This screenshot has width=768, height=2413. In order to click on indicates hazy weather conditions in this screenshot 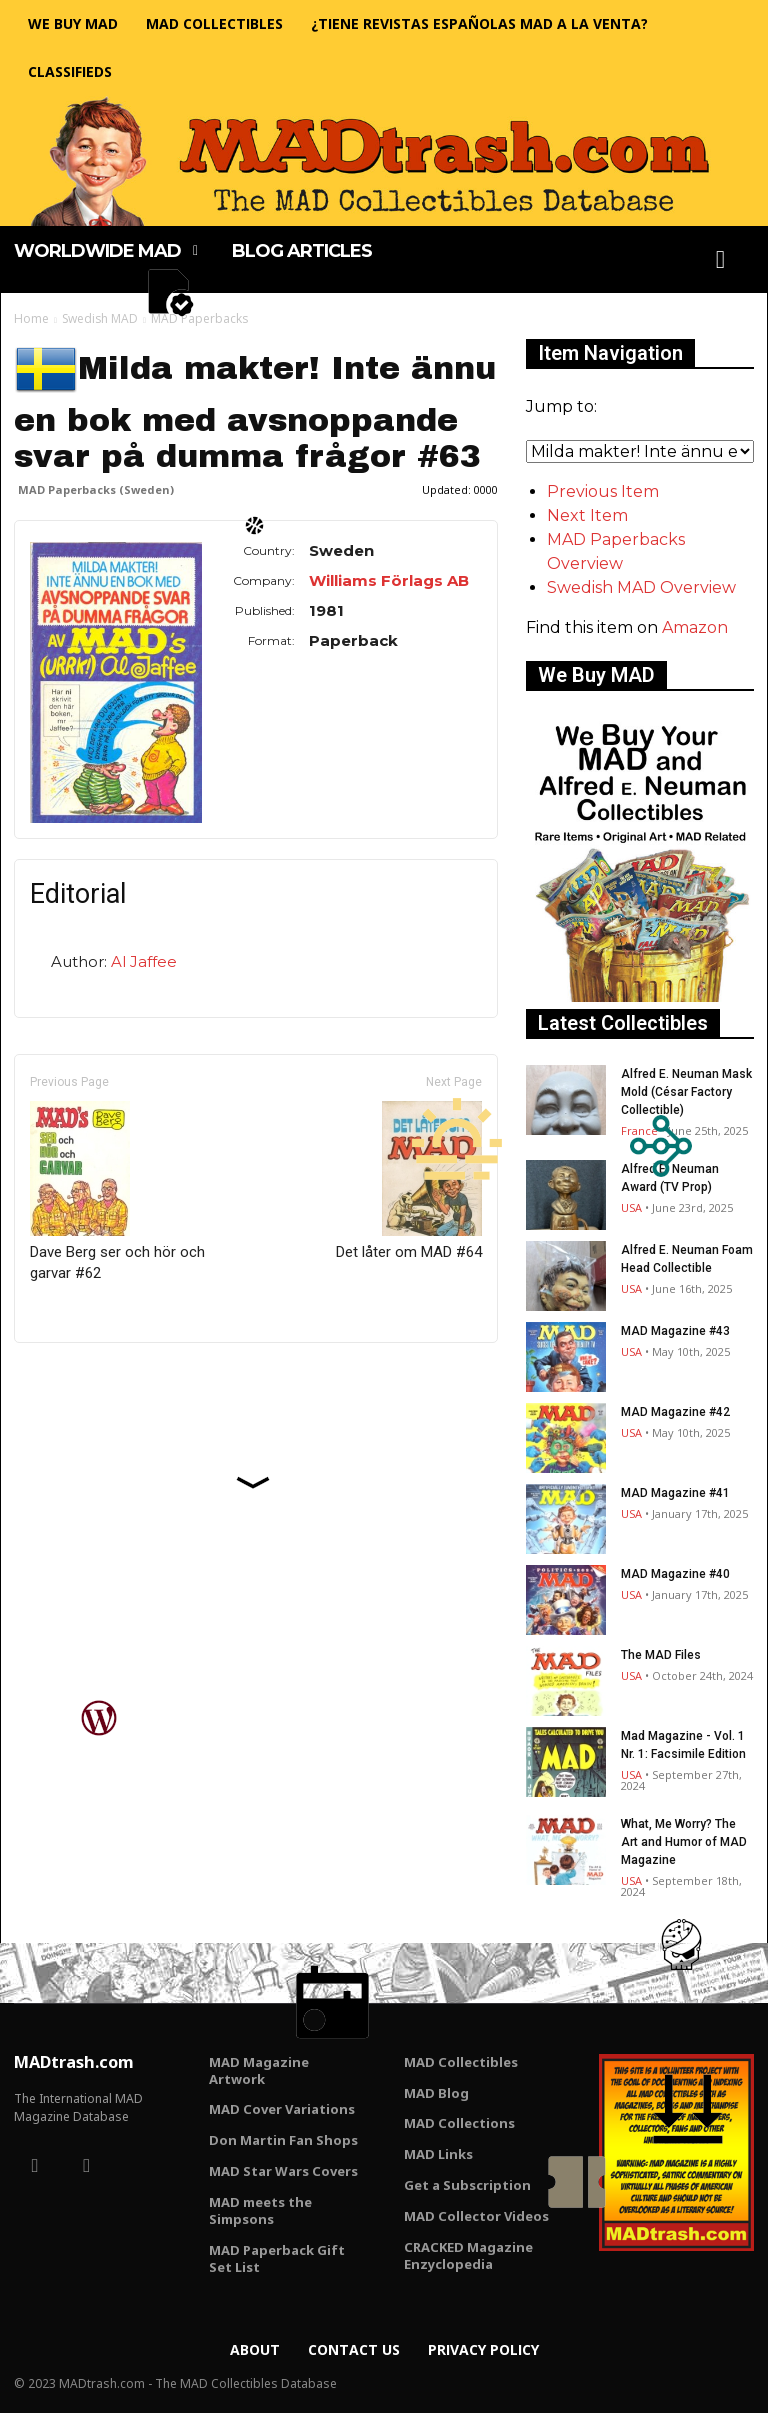, I will do `click(457, 1143)`.